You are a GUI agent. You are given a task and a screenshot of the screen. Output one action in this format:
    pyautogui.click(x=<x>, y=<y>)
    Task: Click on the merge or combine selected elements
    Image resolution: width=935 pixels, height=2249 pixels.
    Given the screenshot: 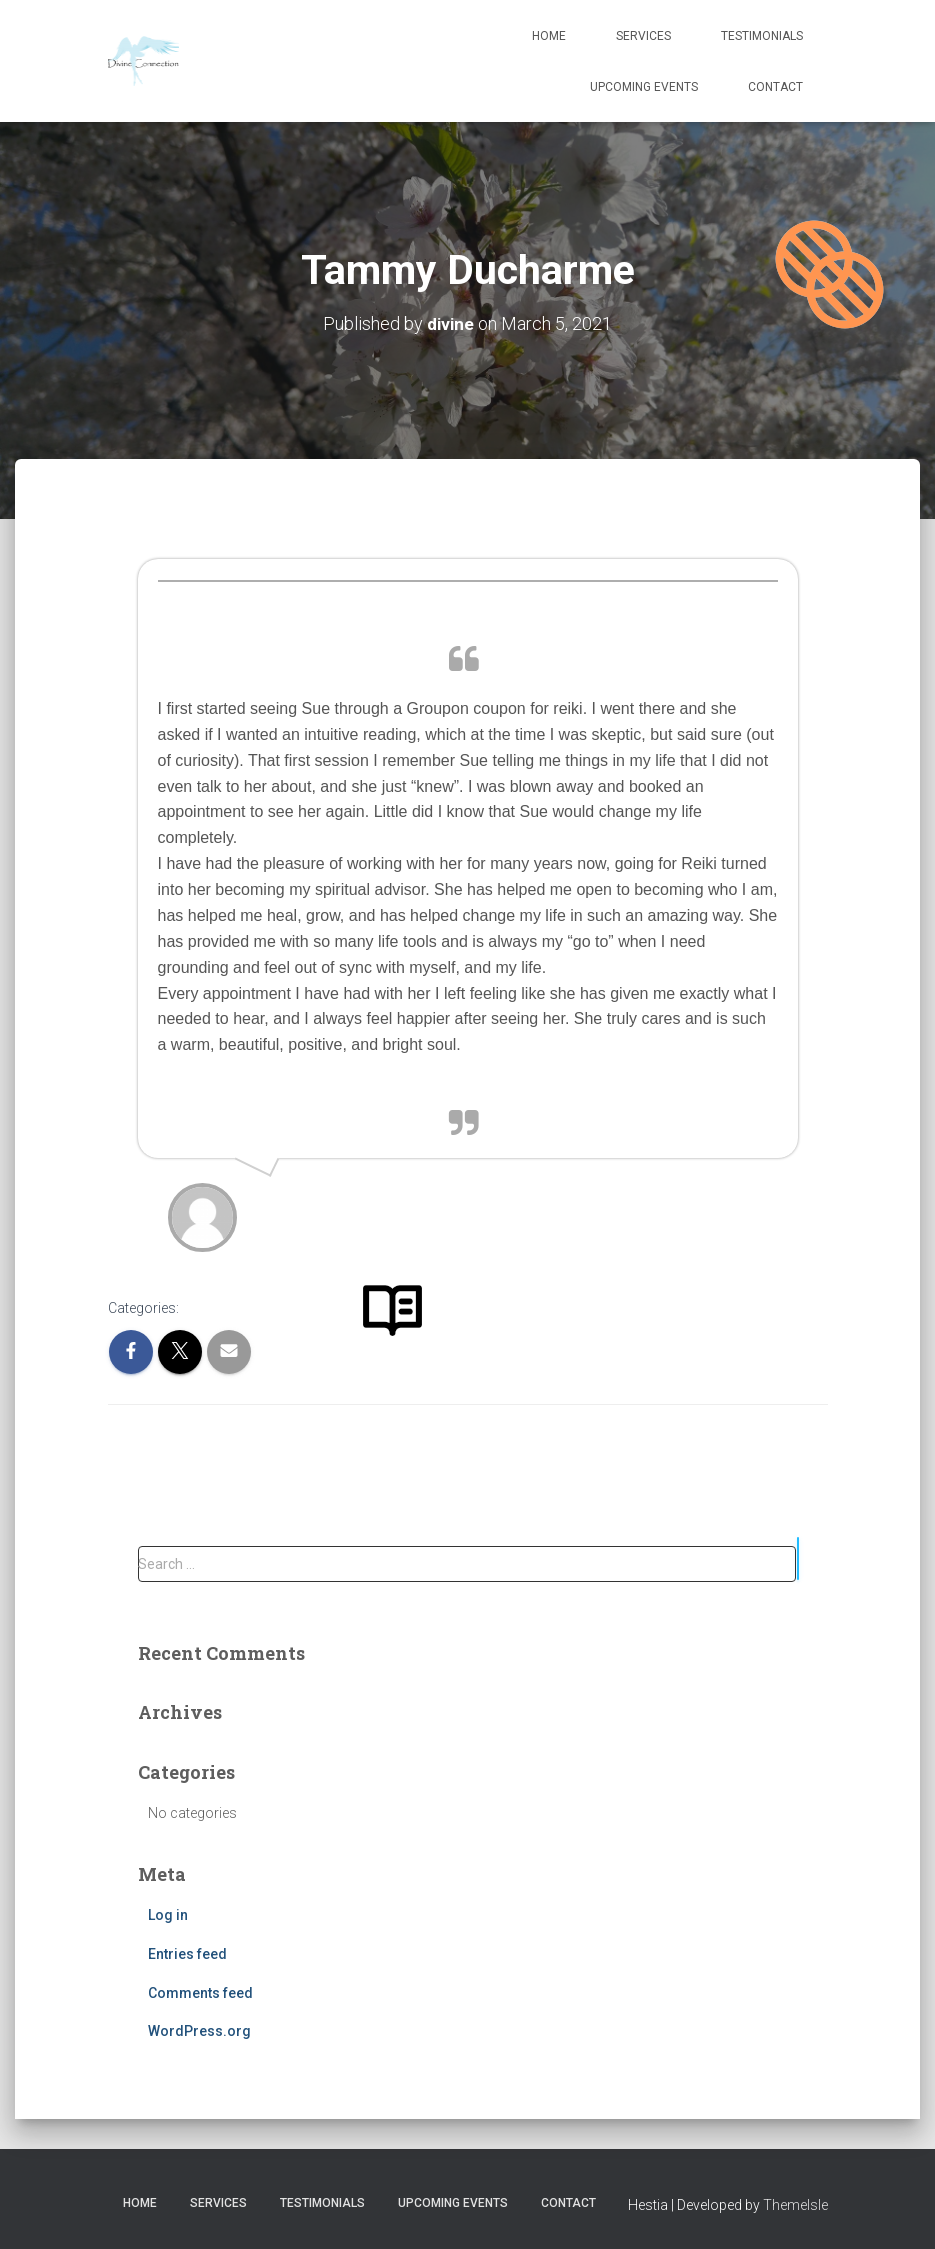 What is the action you would take?
    pyautogui.click(x=829, y=274)
    